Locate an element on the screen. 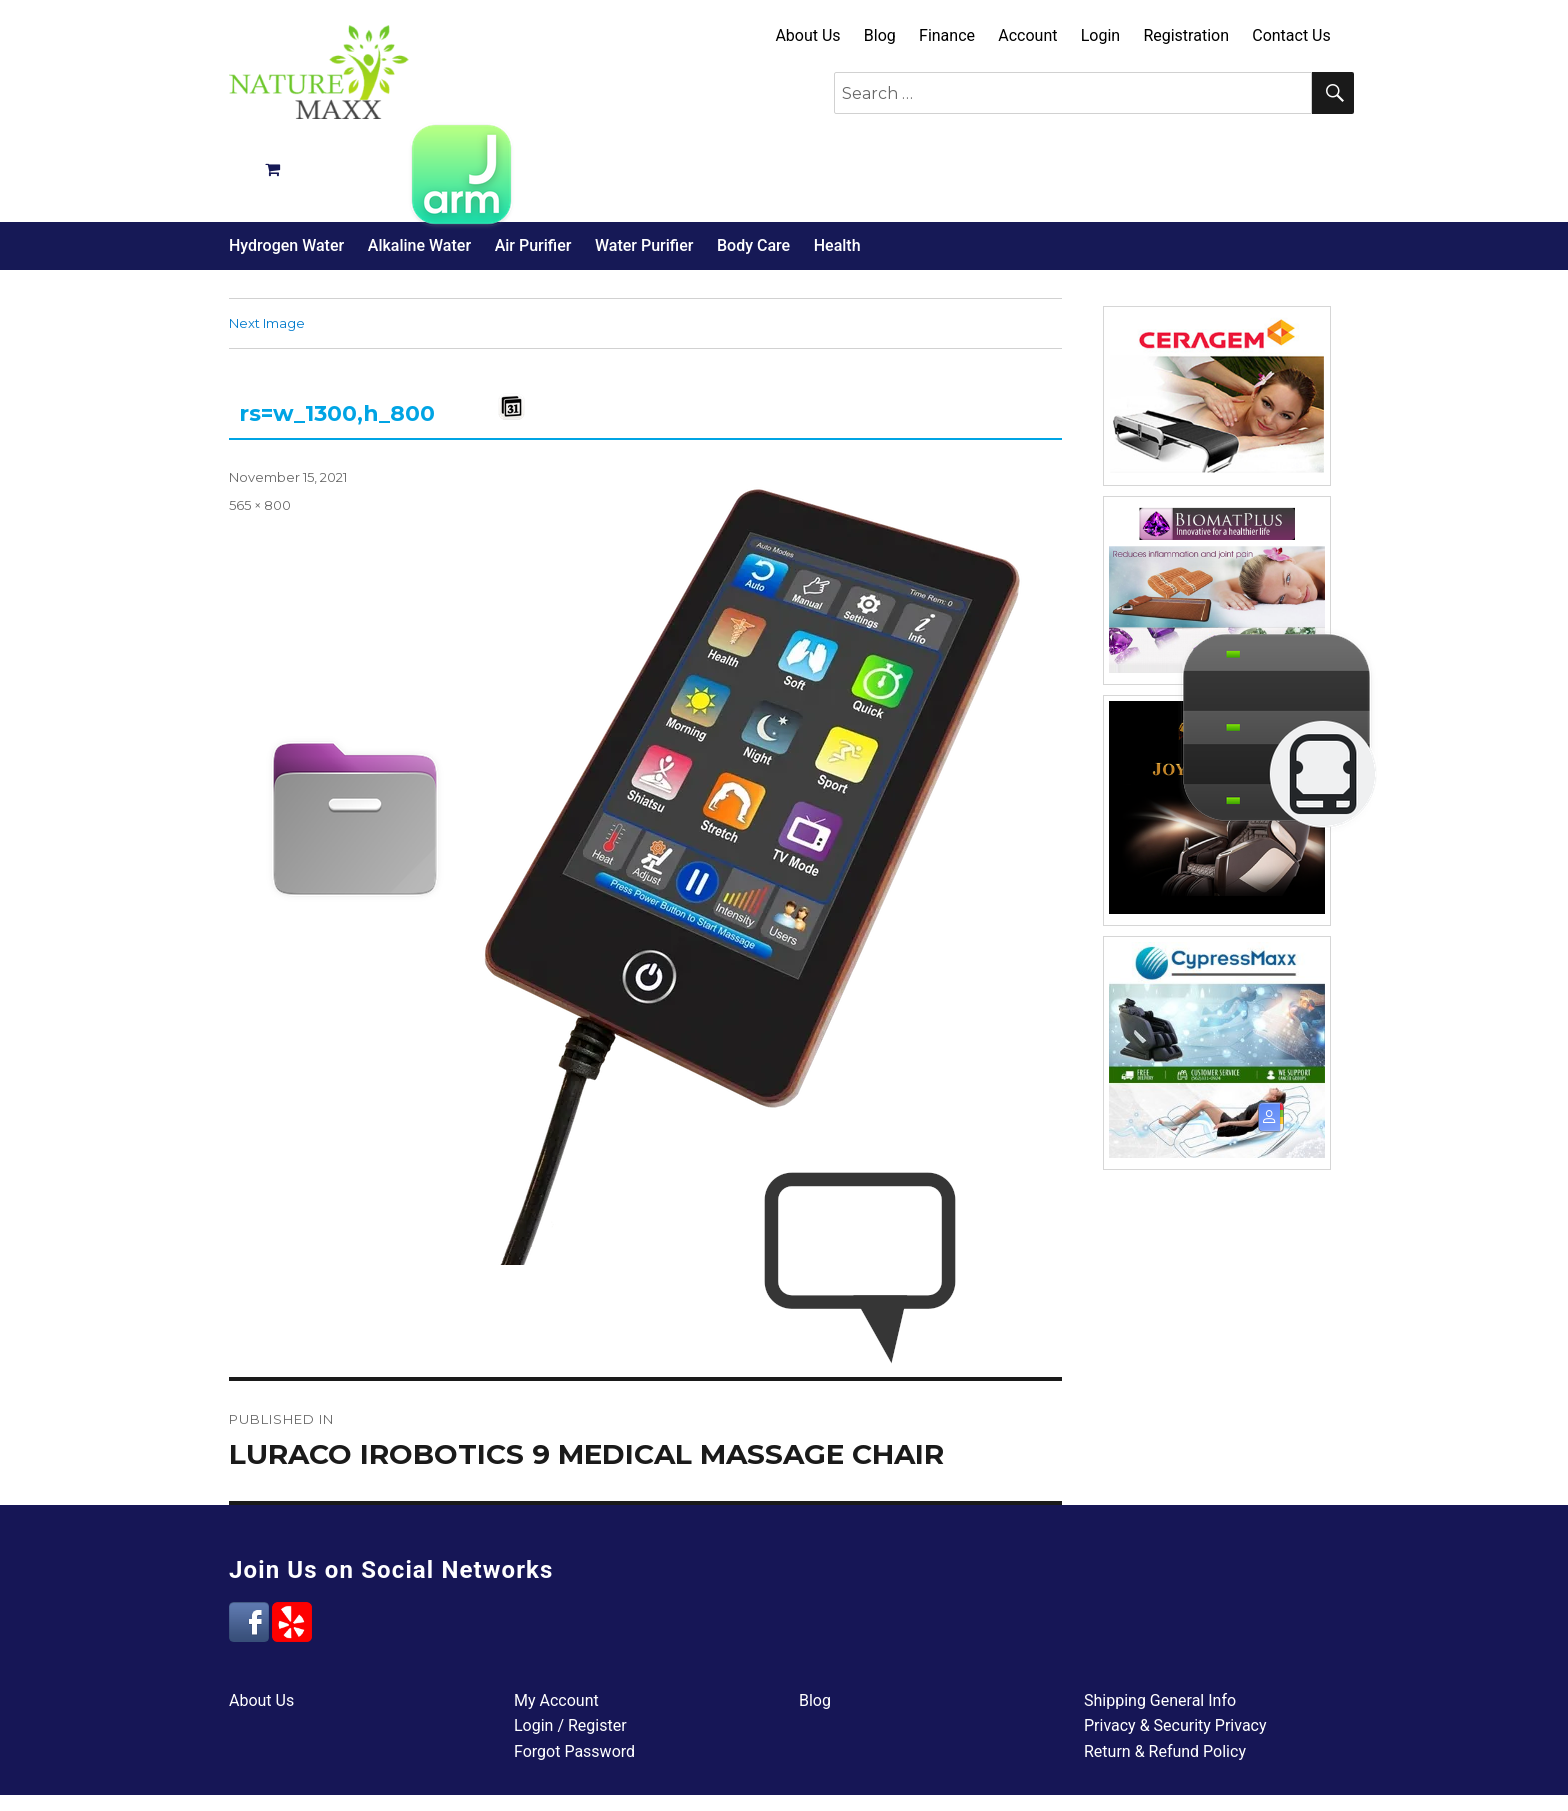 The width and height of the screenshot is (1568, 1811). configure iscsi storage server settings is located at coordinates (1276, 727).